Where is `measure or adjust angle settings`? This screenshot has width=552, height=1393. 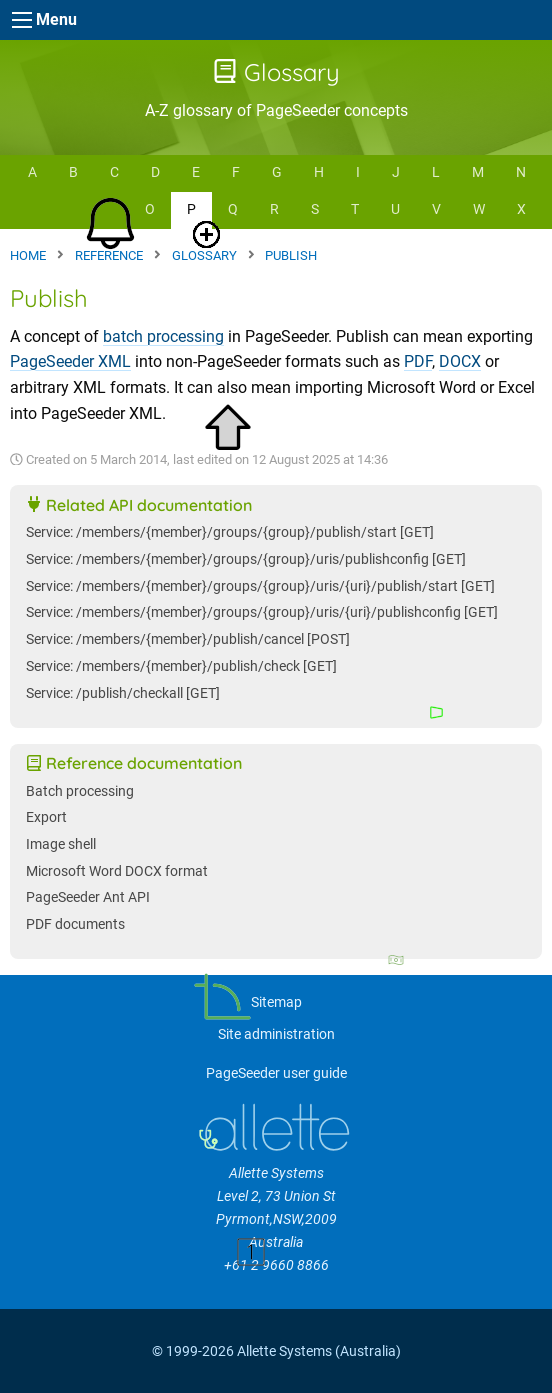 measure or adjust angle settings is located at coordinates (220, 999).